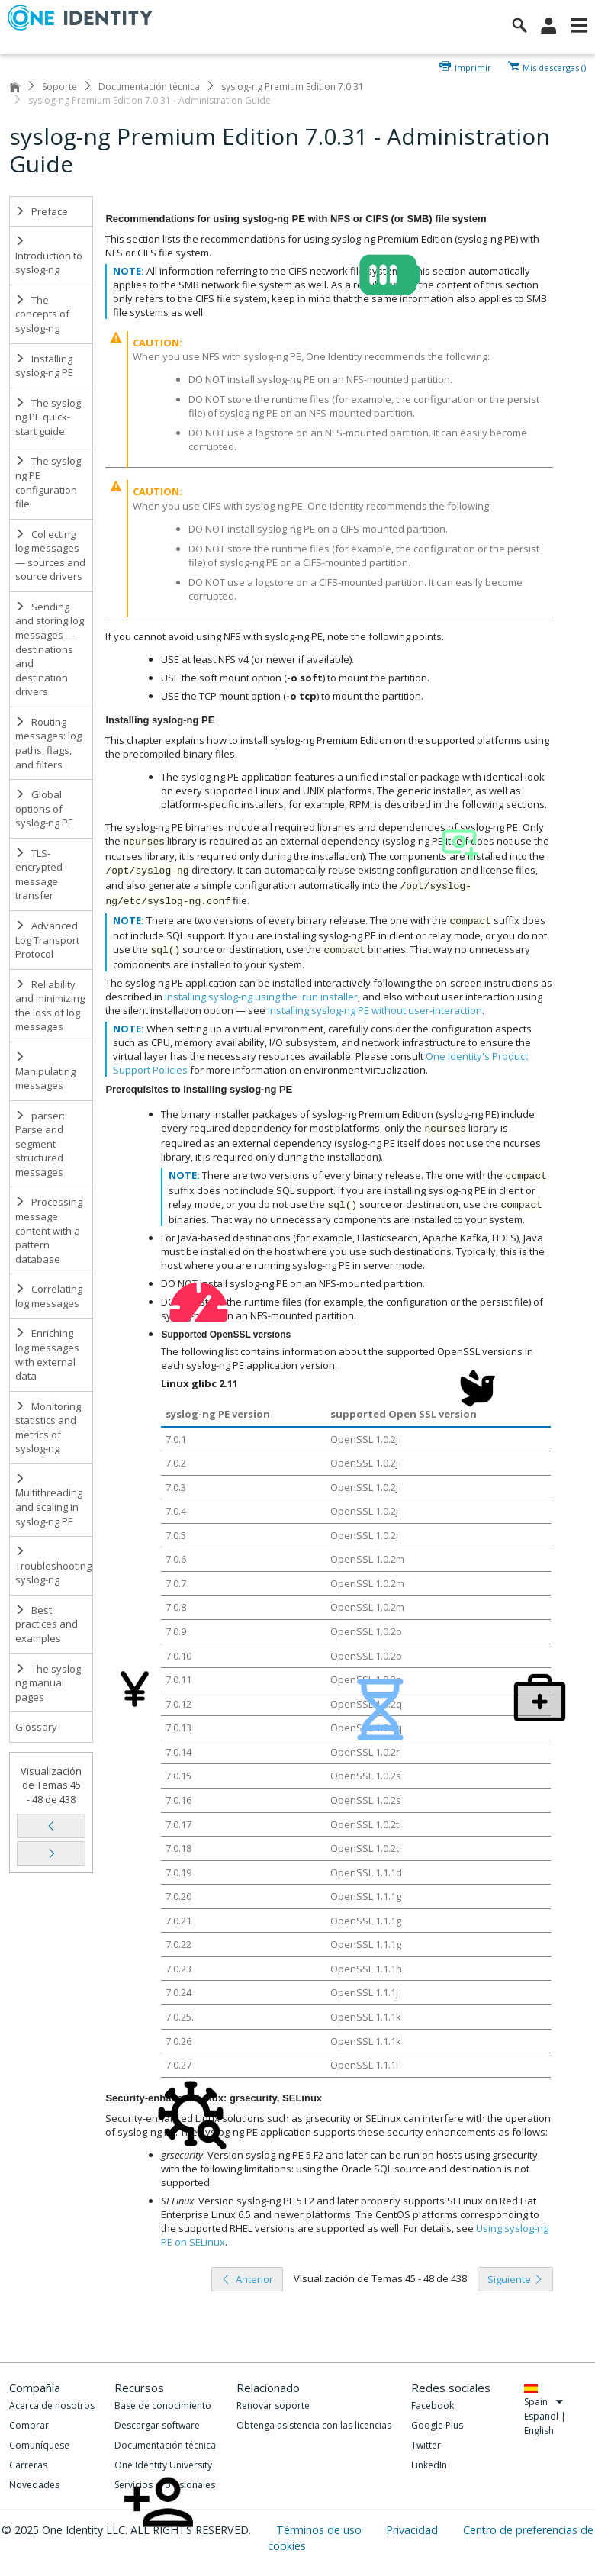 The height and width of the screenshot is (2576, 595). I want to click on indicates a process is in progress, so click(380, 1709).